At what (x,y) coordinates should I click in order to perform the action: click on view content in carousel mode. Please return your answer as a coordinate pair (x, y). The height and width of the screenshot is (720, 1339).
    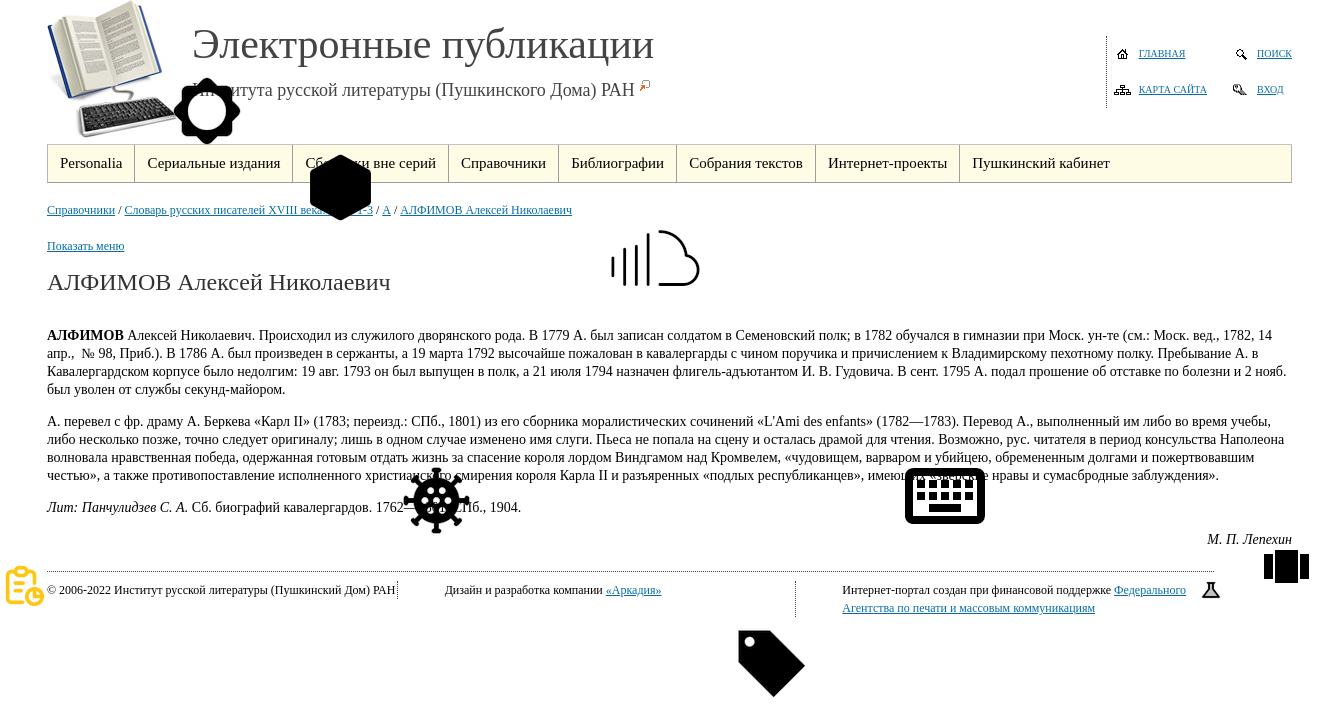
    Looking at the image, I should click on (1286, 567).